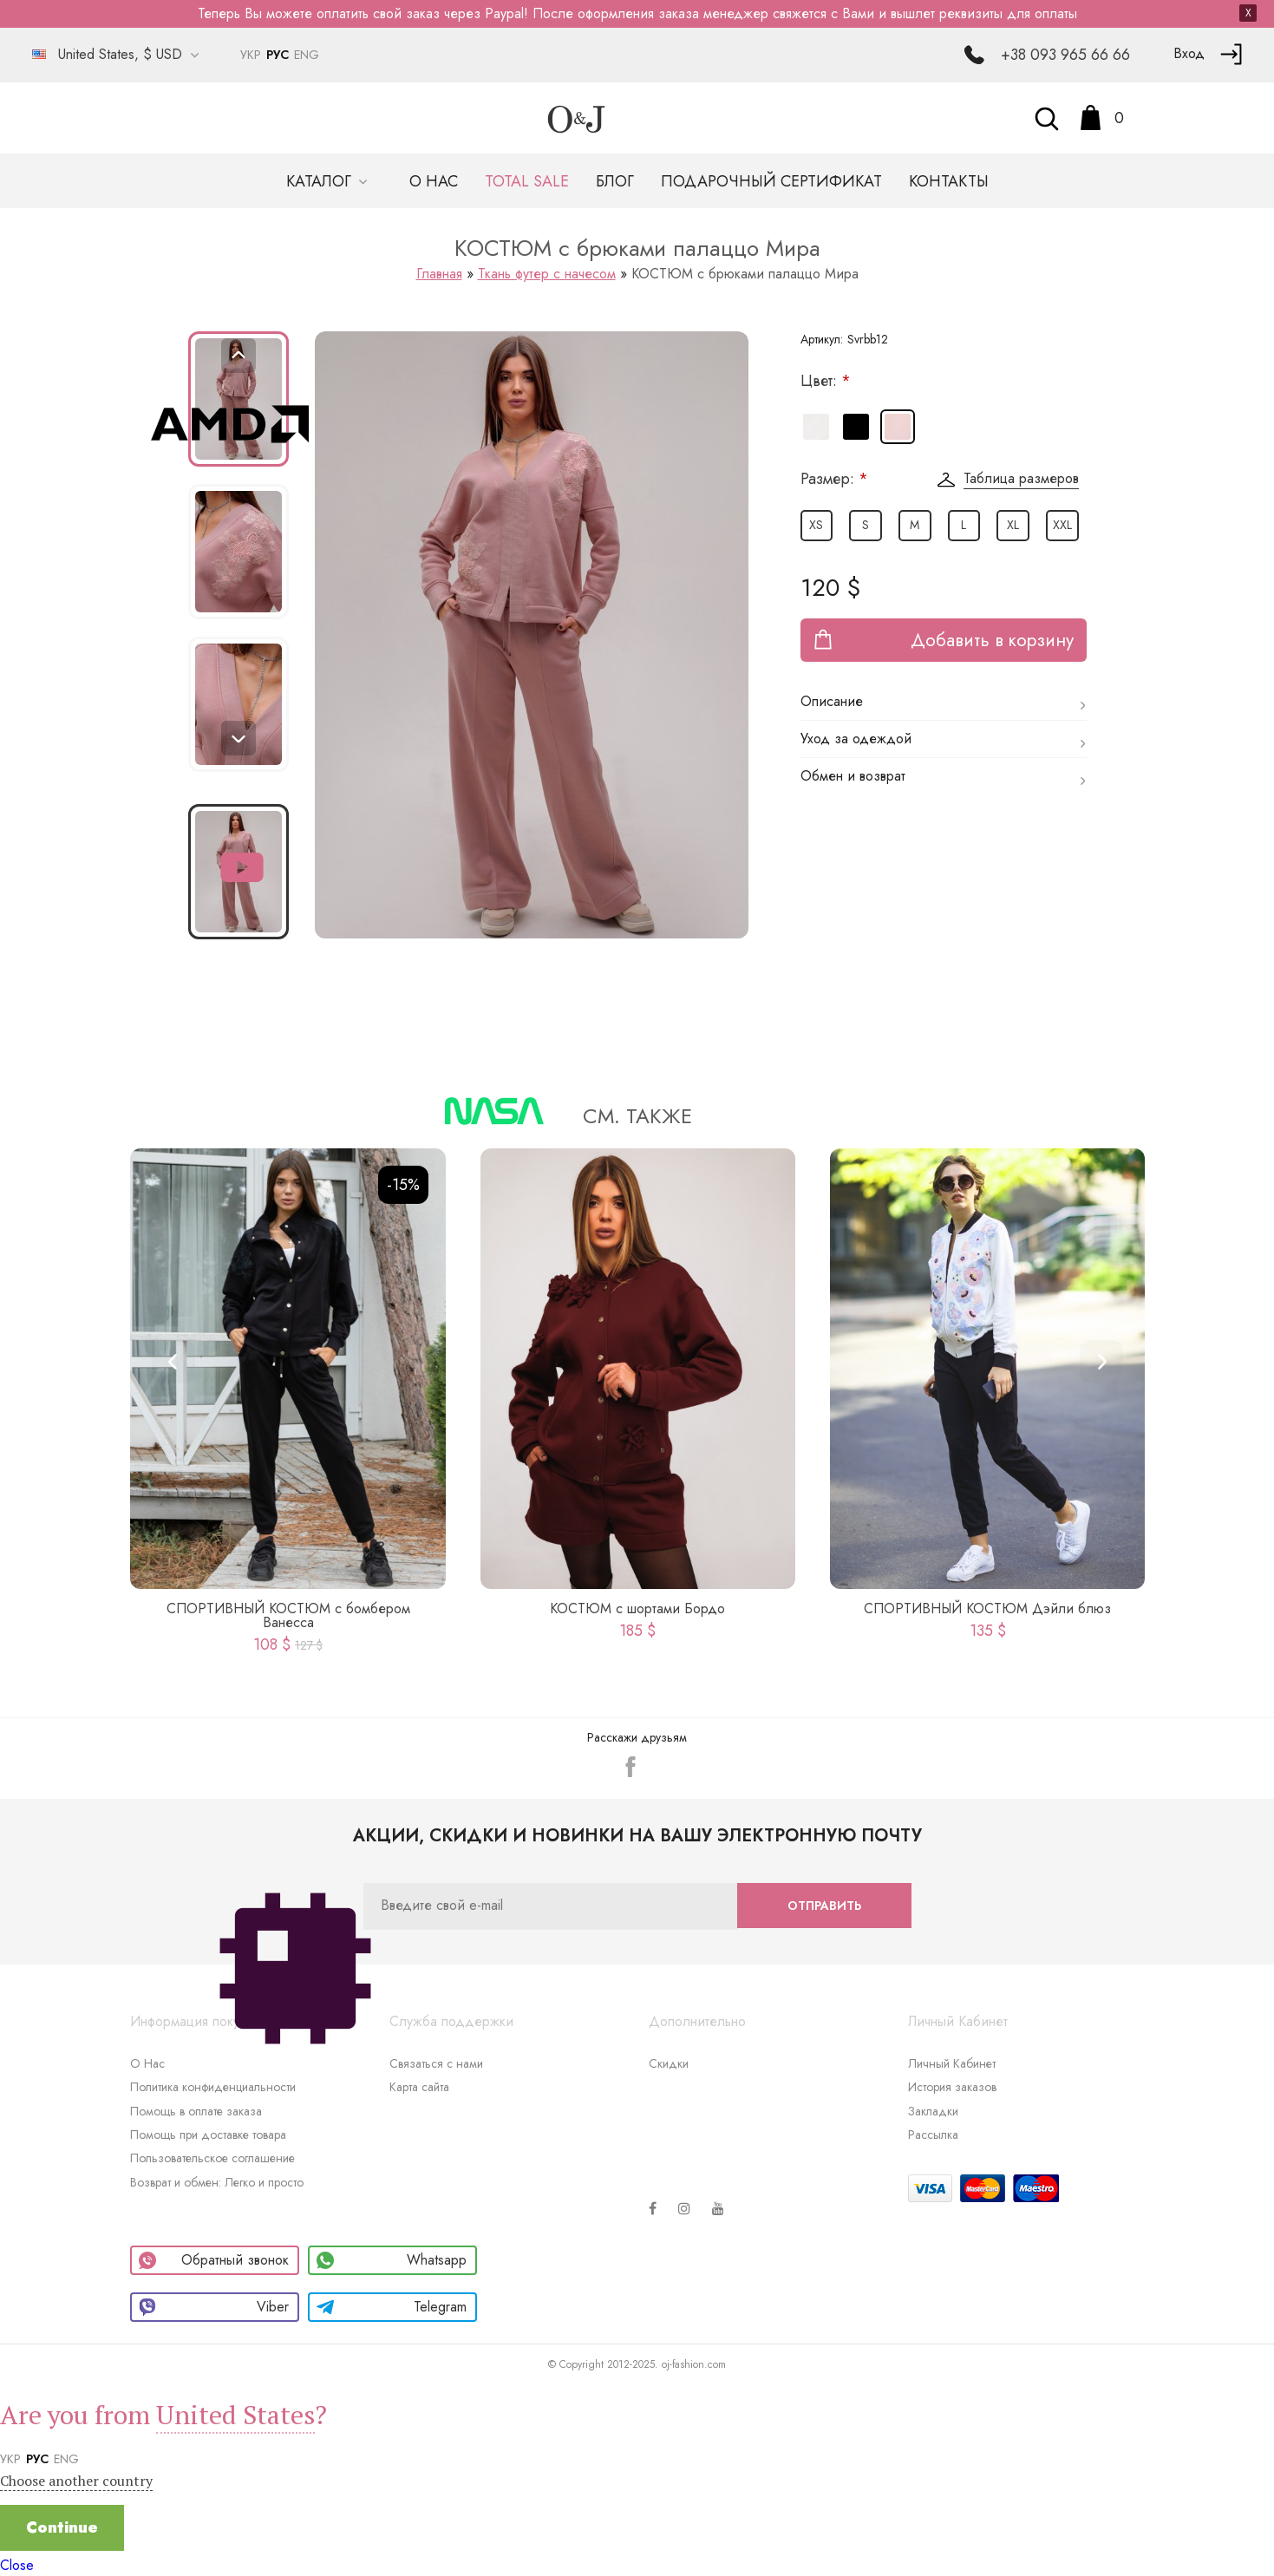 This screenshot has height=2576, width=1274. Describe the element at coordinates (230, 424) in the screenshot. I see `AMD brand logo` at that location.